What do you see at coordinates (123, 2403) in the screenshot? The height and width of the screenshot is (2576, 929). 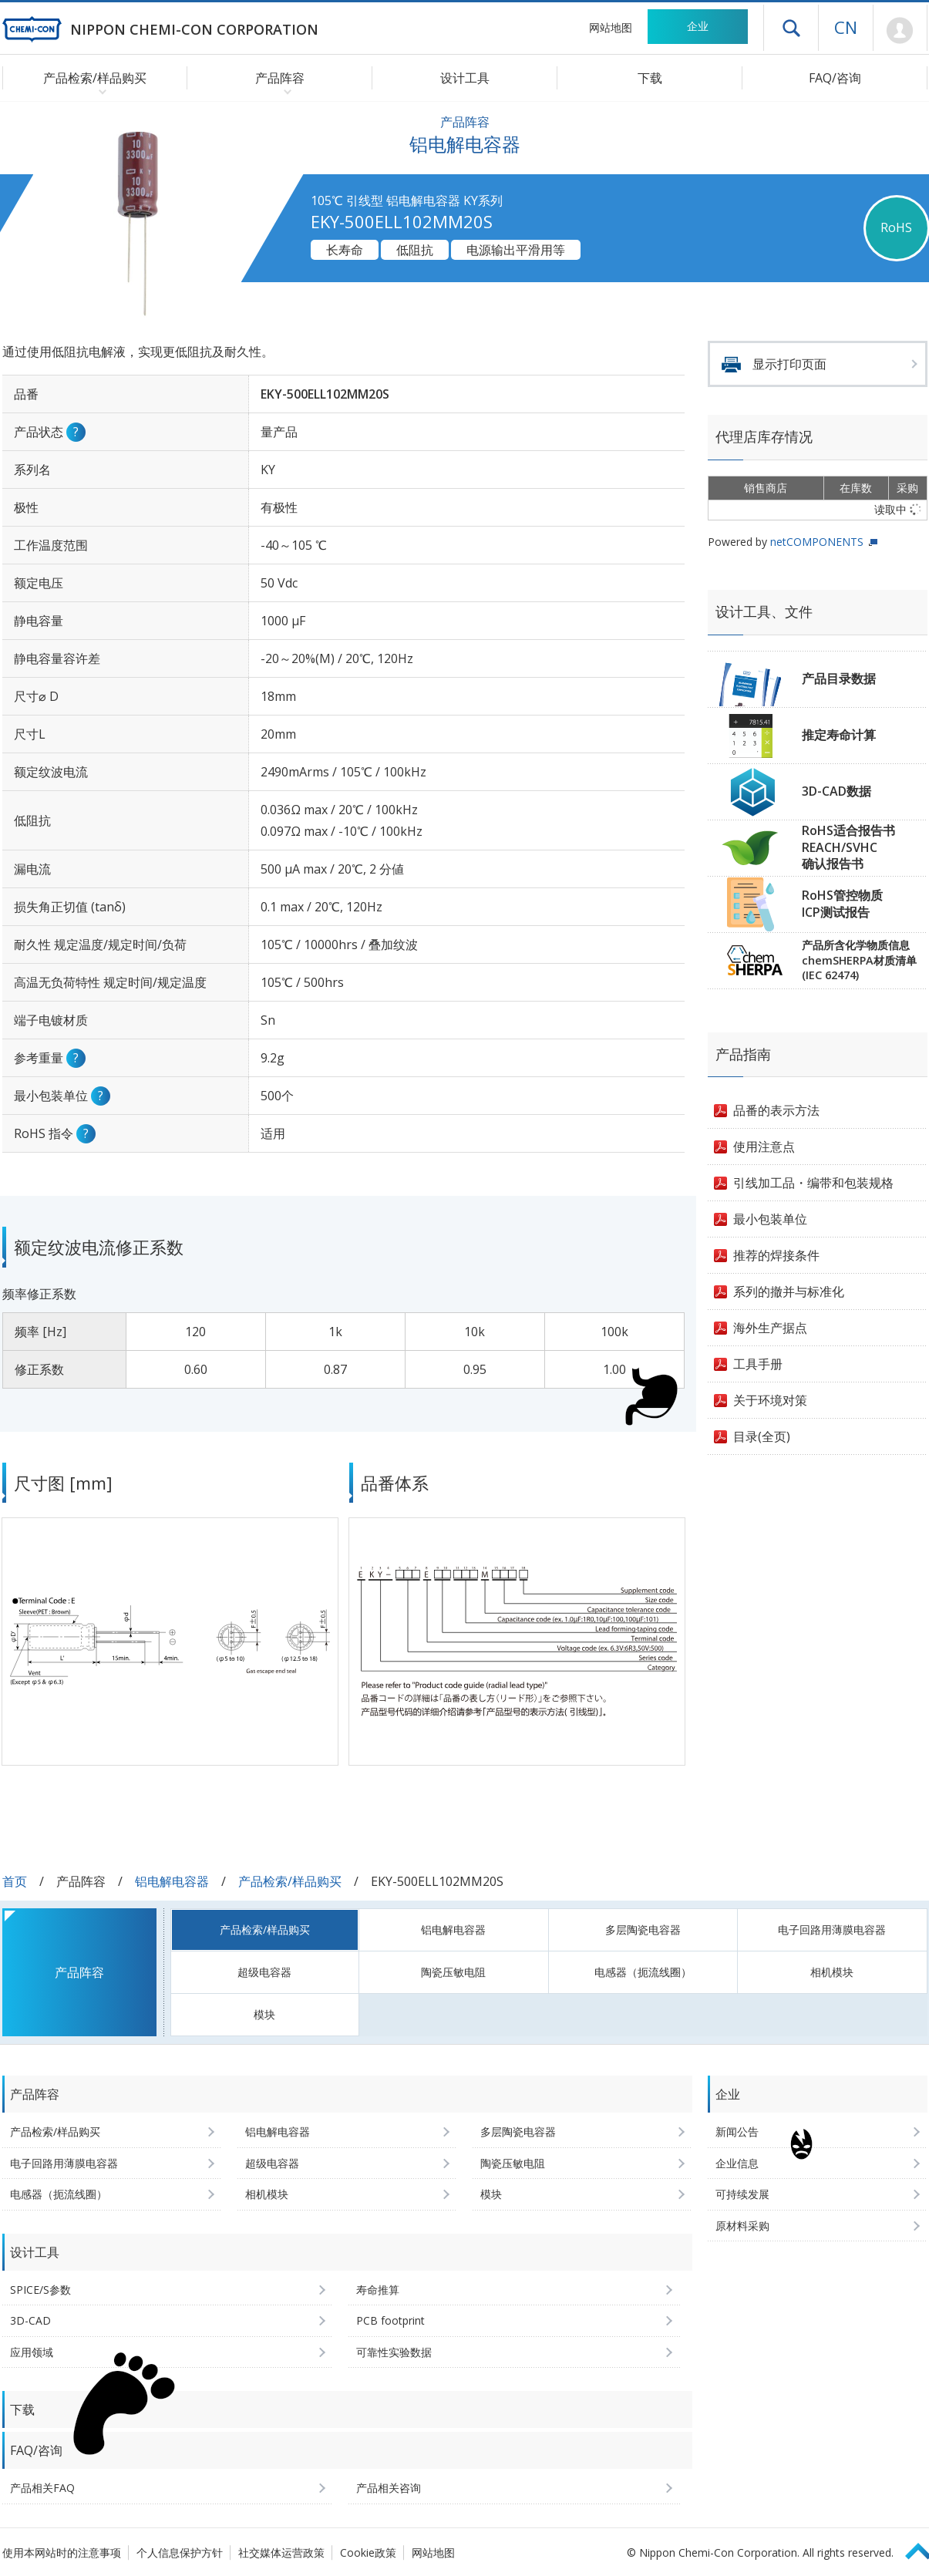 I see `track steps or walking activity` at bounding box center [123, 2403].